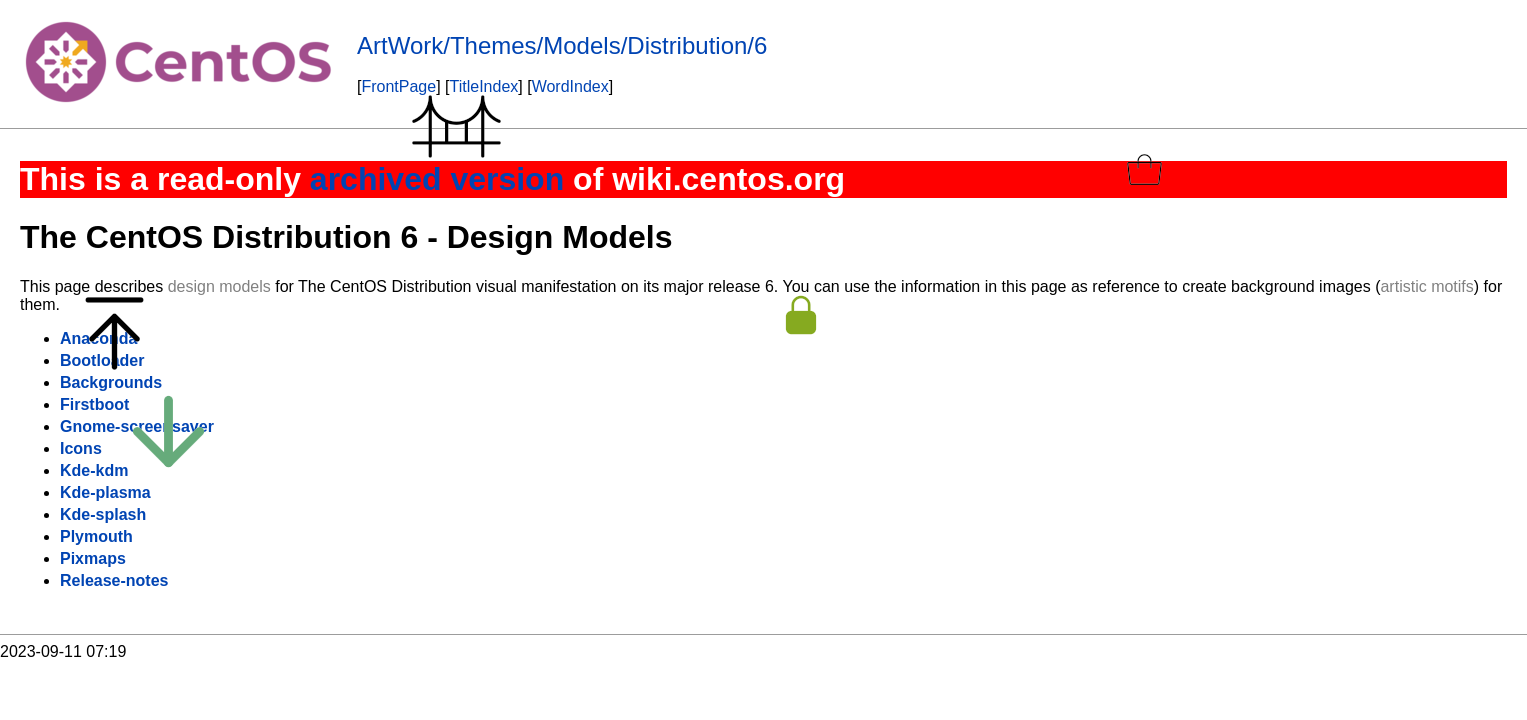  Describe the element at coordinates (114, 333) in the screenshot. I see `move item to top of list` at that location.